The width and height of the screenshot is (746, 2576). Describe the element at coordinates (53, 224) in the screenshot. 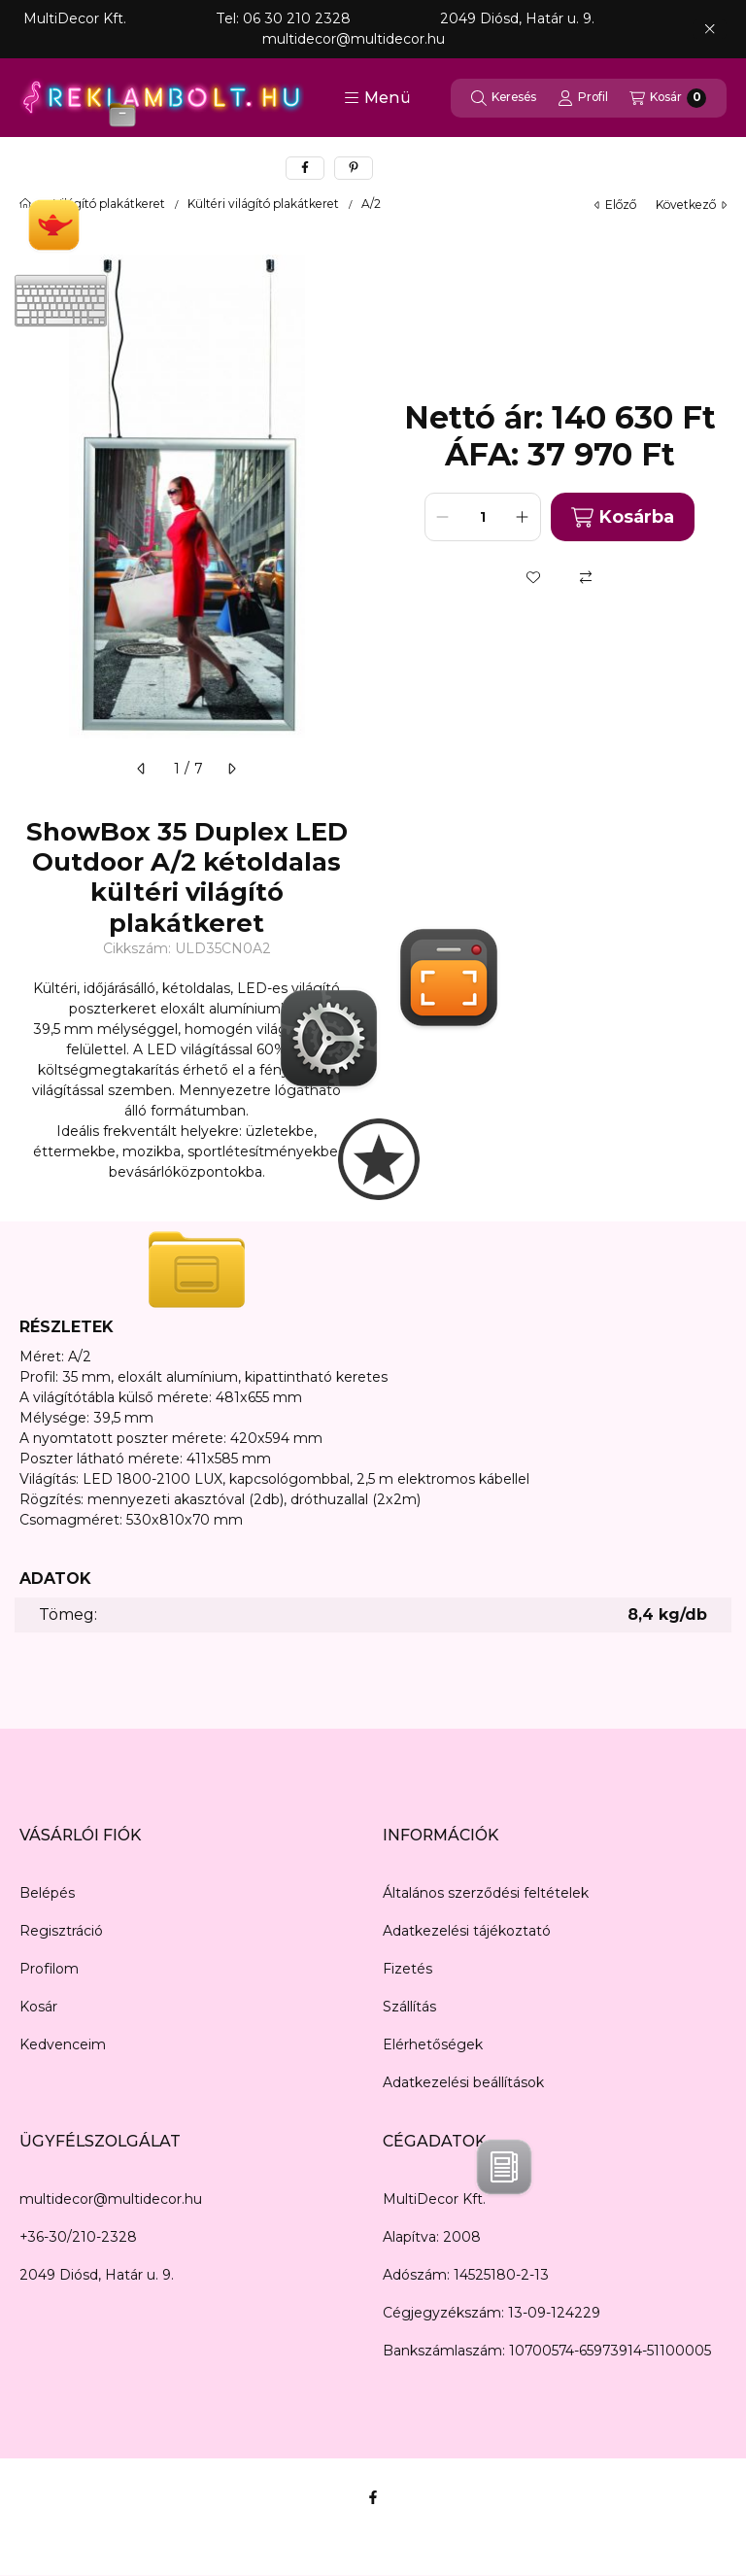

I see `open geany text editor` at that location.